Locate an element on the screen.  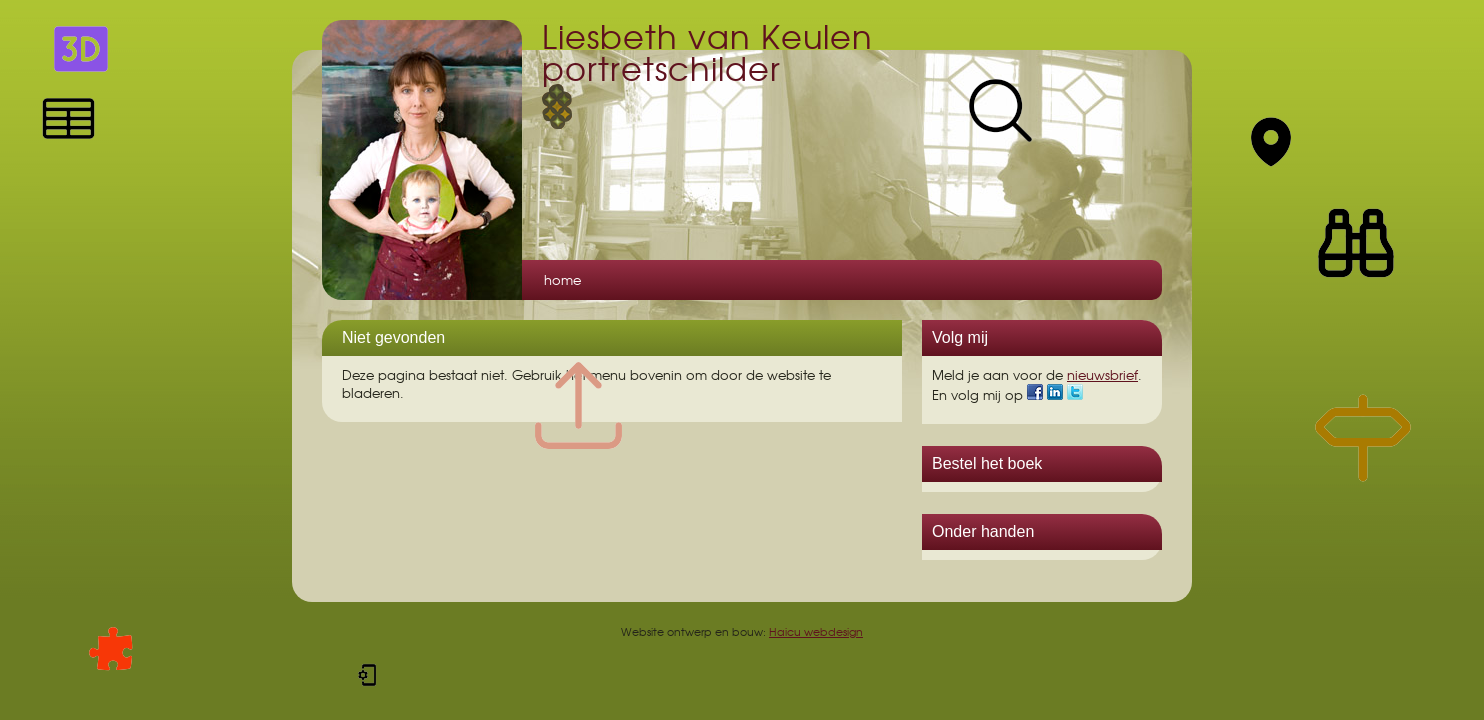
switch to 3D view mode is located at coordinates (81, 49).